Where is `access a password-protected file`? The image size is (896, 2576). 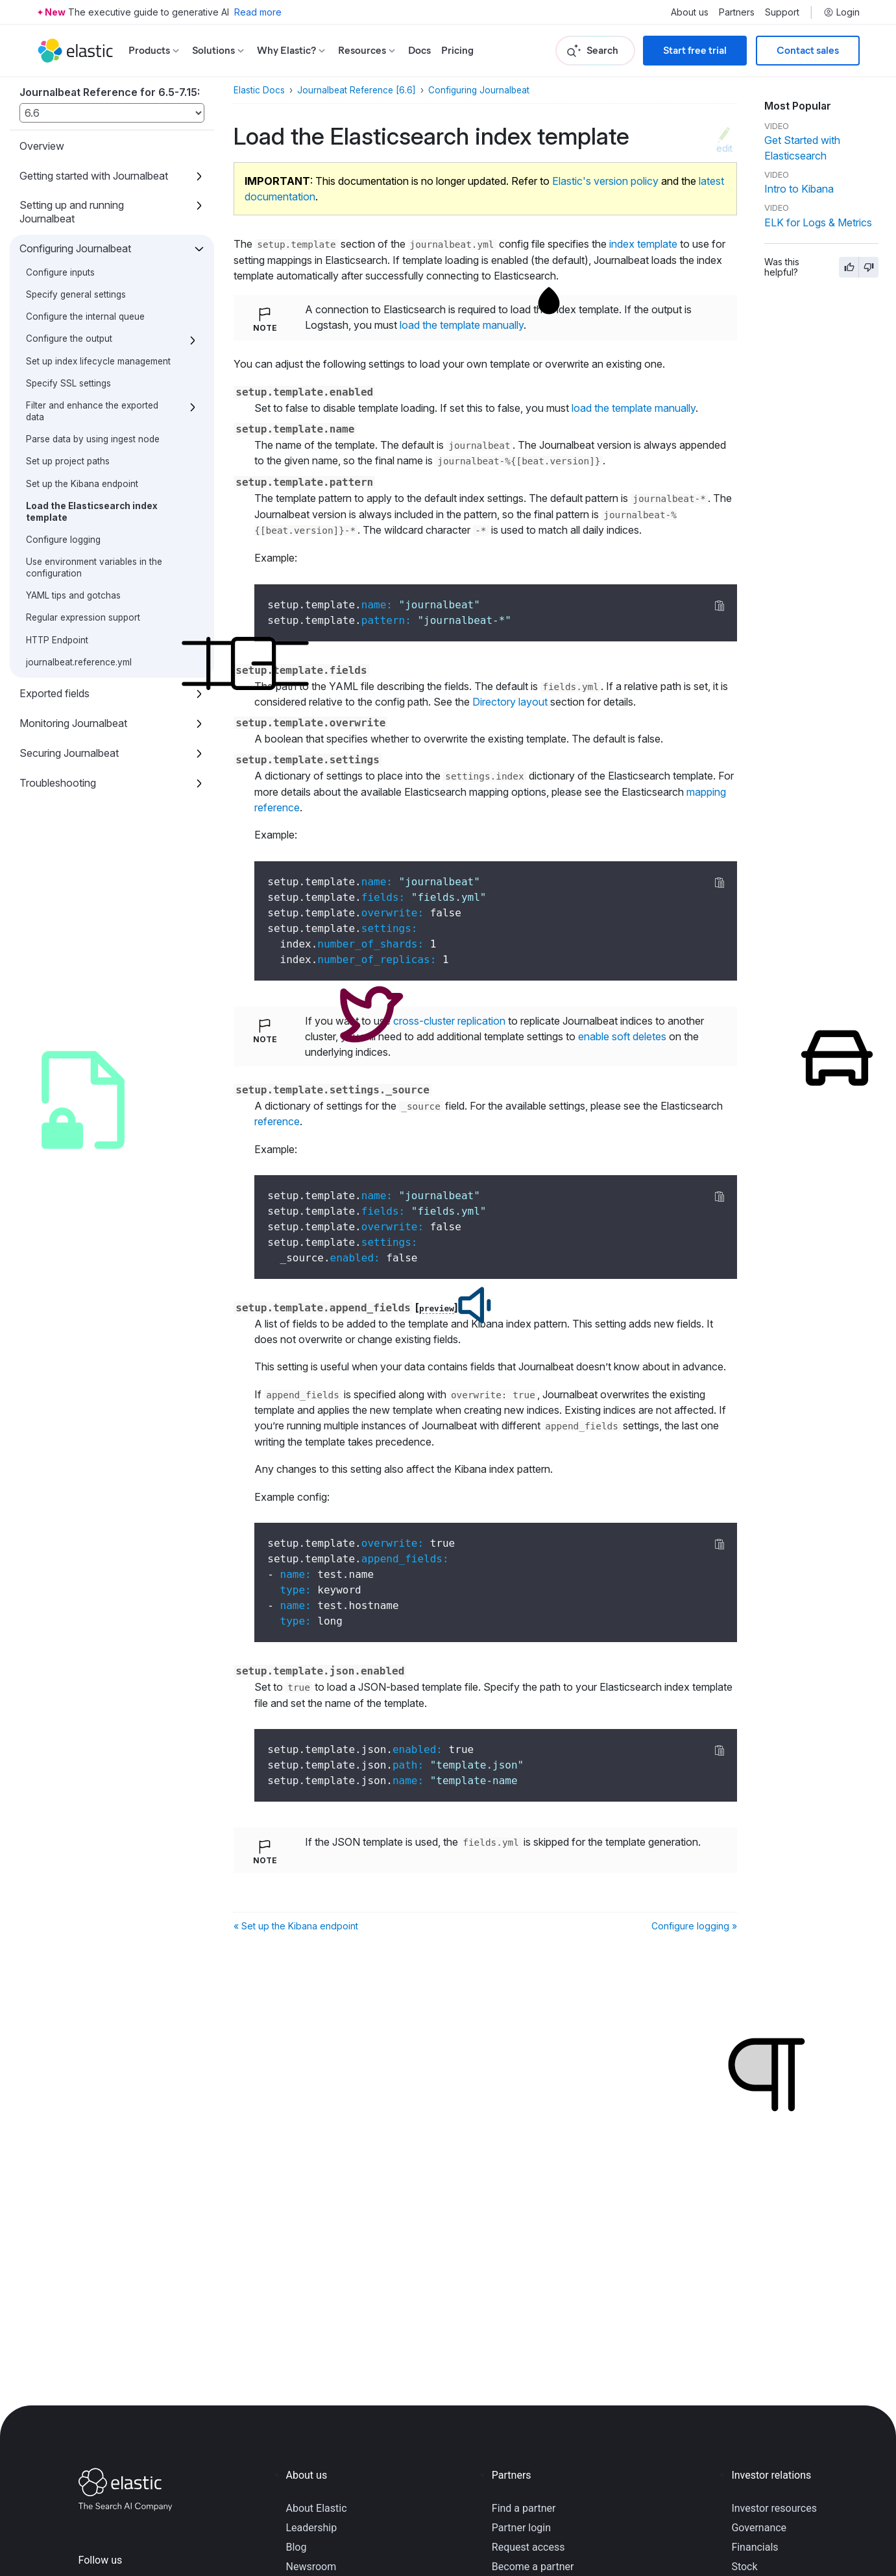
access a password-protected file is located at coordinates (83, 1100).